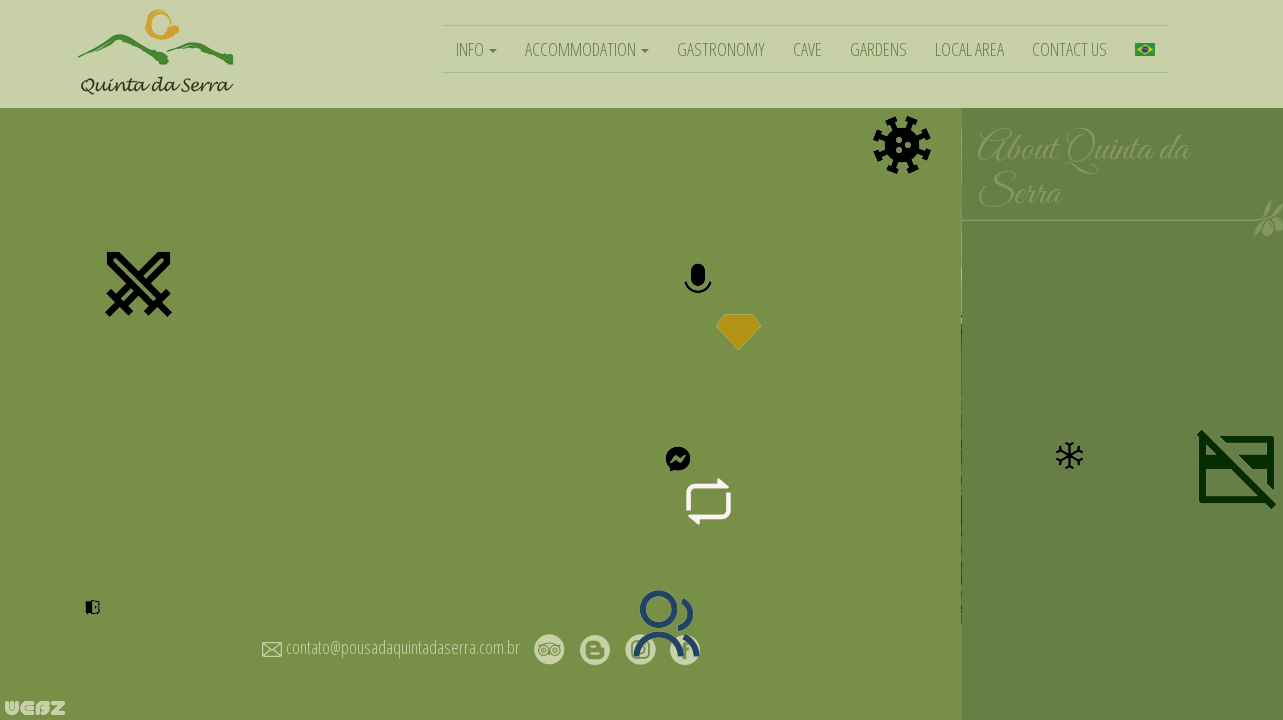 The width and height of the screenshot is (1283, 720). What do you see at coordinates (1236, 469) in the screenshot?
I see `indicates no credit card required` at bounding box center [1236, 469].